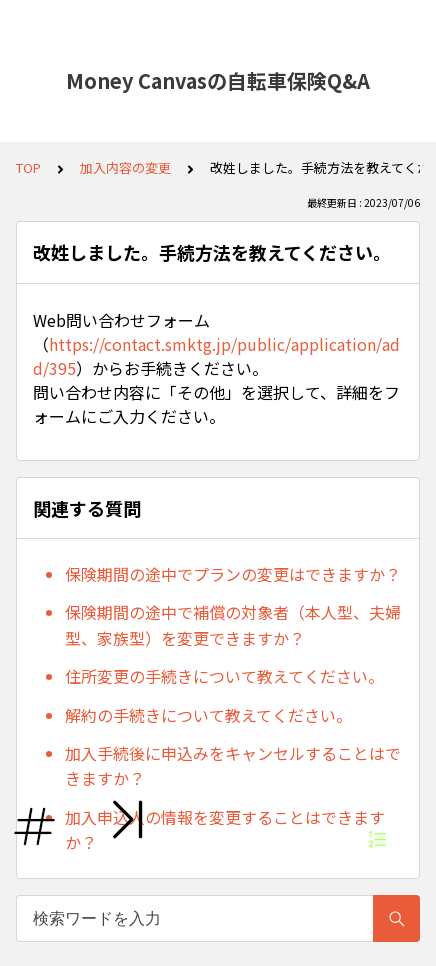  I want to click on skip to end or next item, so click(128, 819).